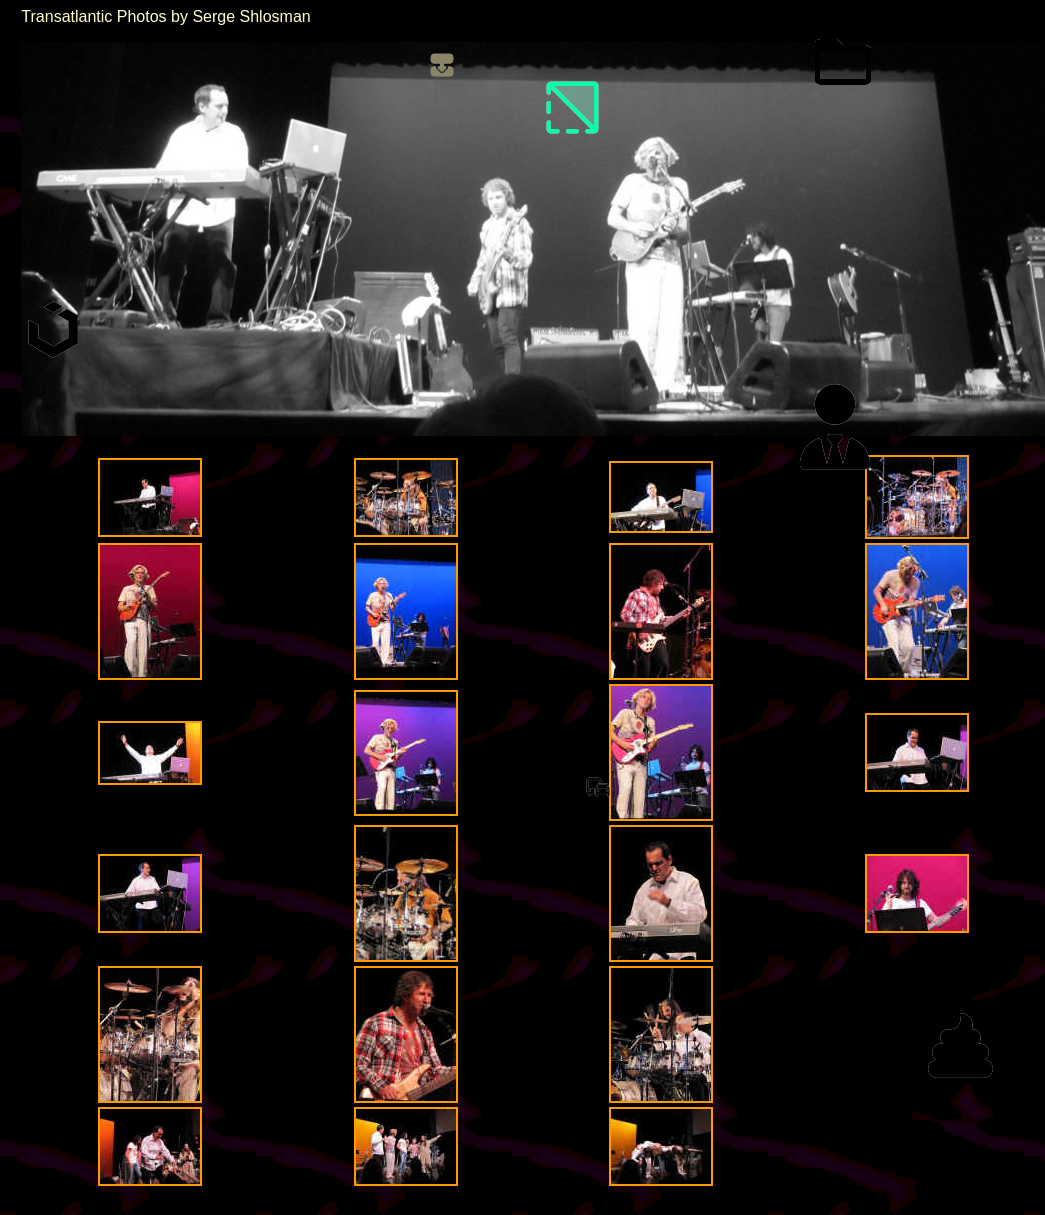 The image size is (1045, 1215). Describe the element at coordinates (53, 329) in the screenshot. I see `UIkit framework logo` at that location.